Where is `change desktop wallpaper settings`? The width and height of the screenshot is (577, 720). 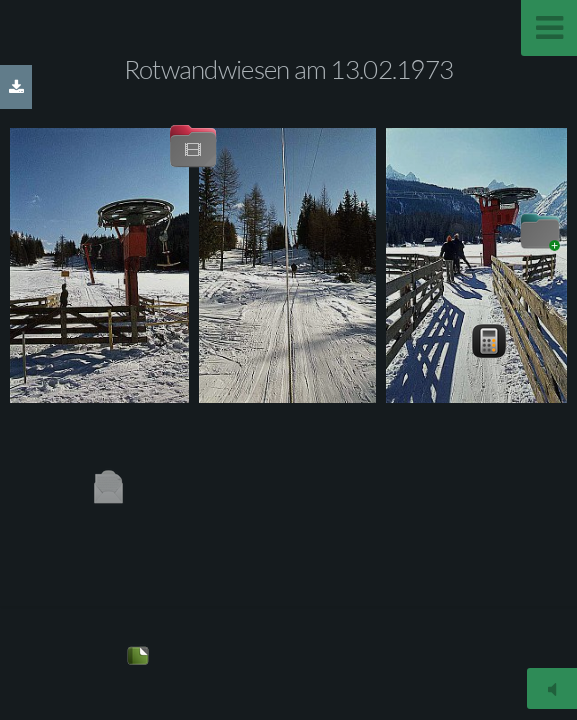
change desktop wallpaper settings is located at coordinates (138, 655).